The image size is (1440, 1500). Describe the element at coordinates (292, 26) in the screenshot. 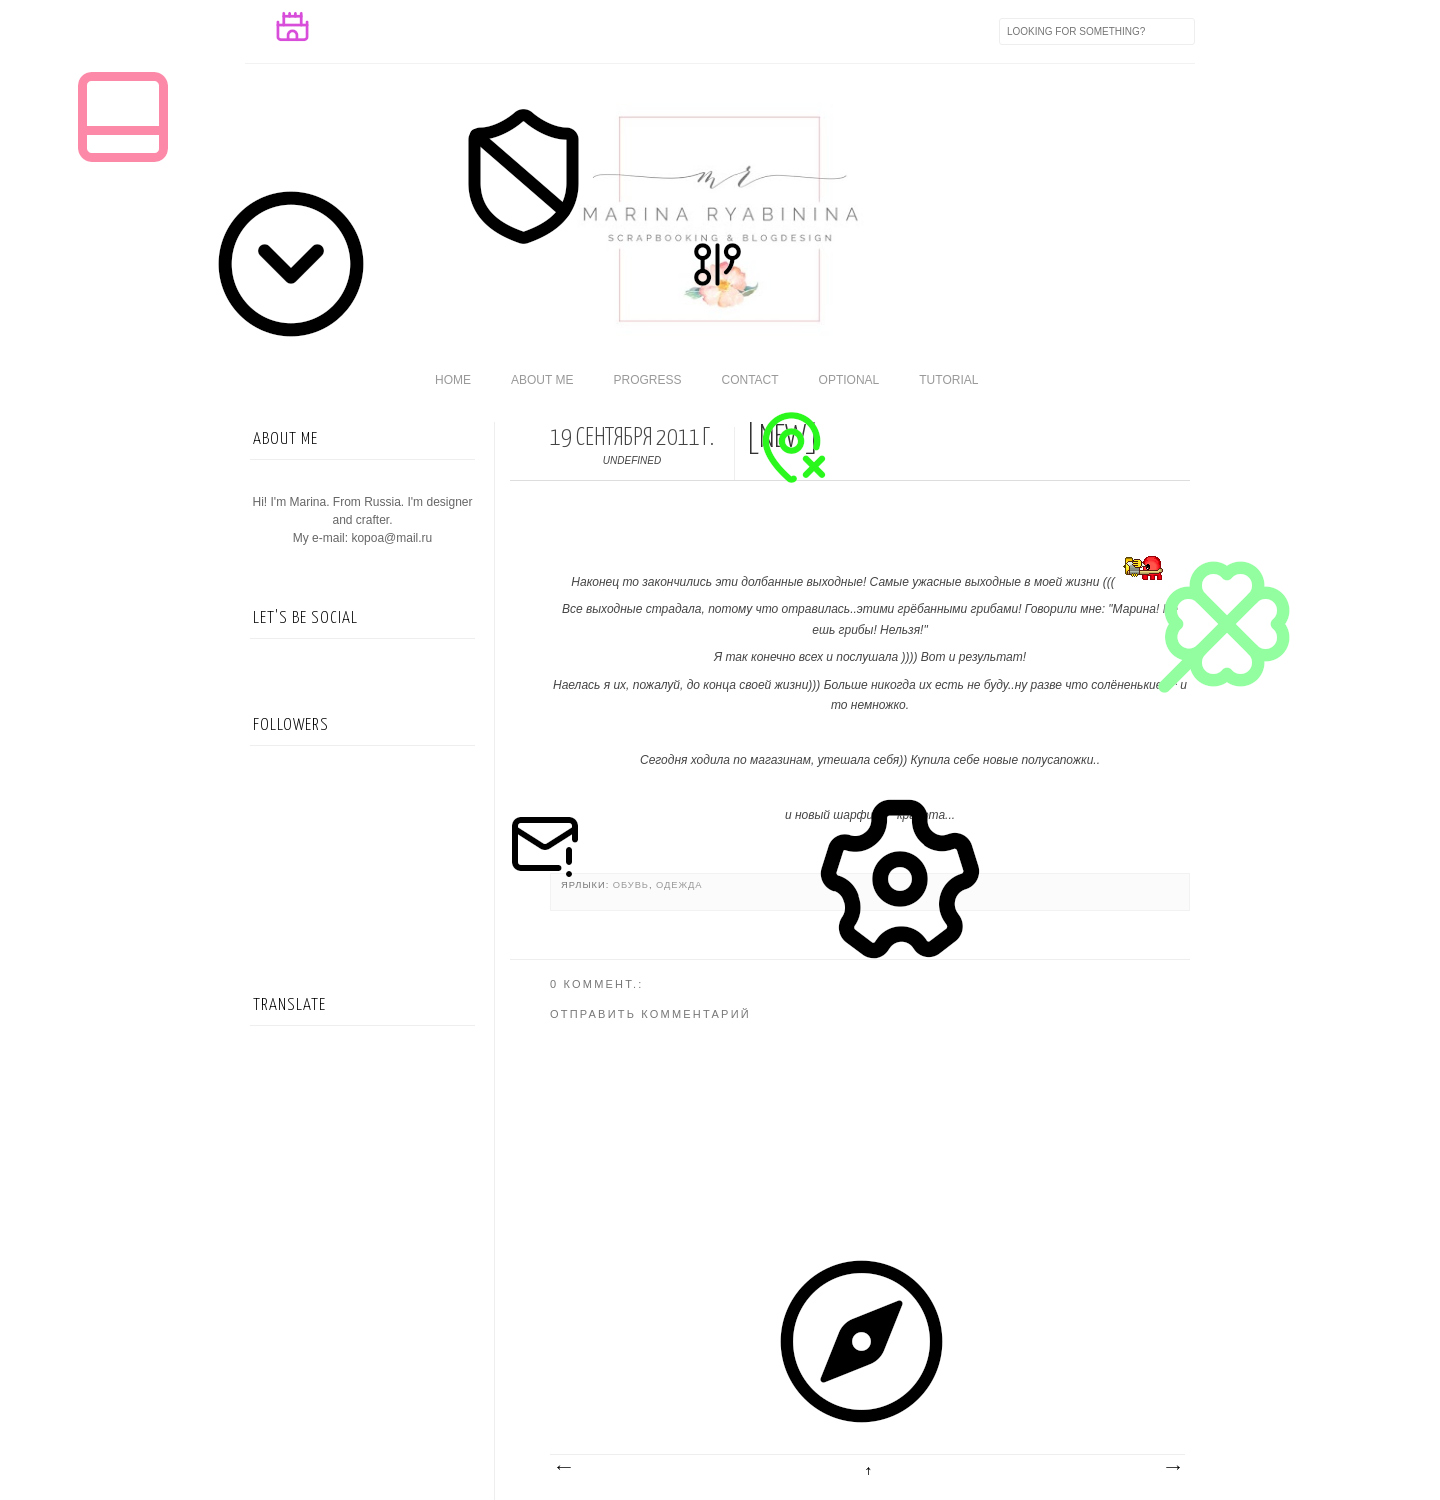

I see `access castle or fortress-themed game` at that location.